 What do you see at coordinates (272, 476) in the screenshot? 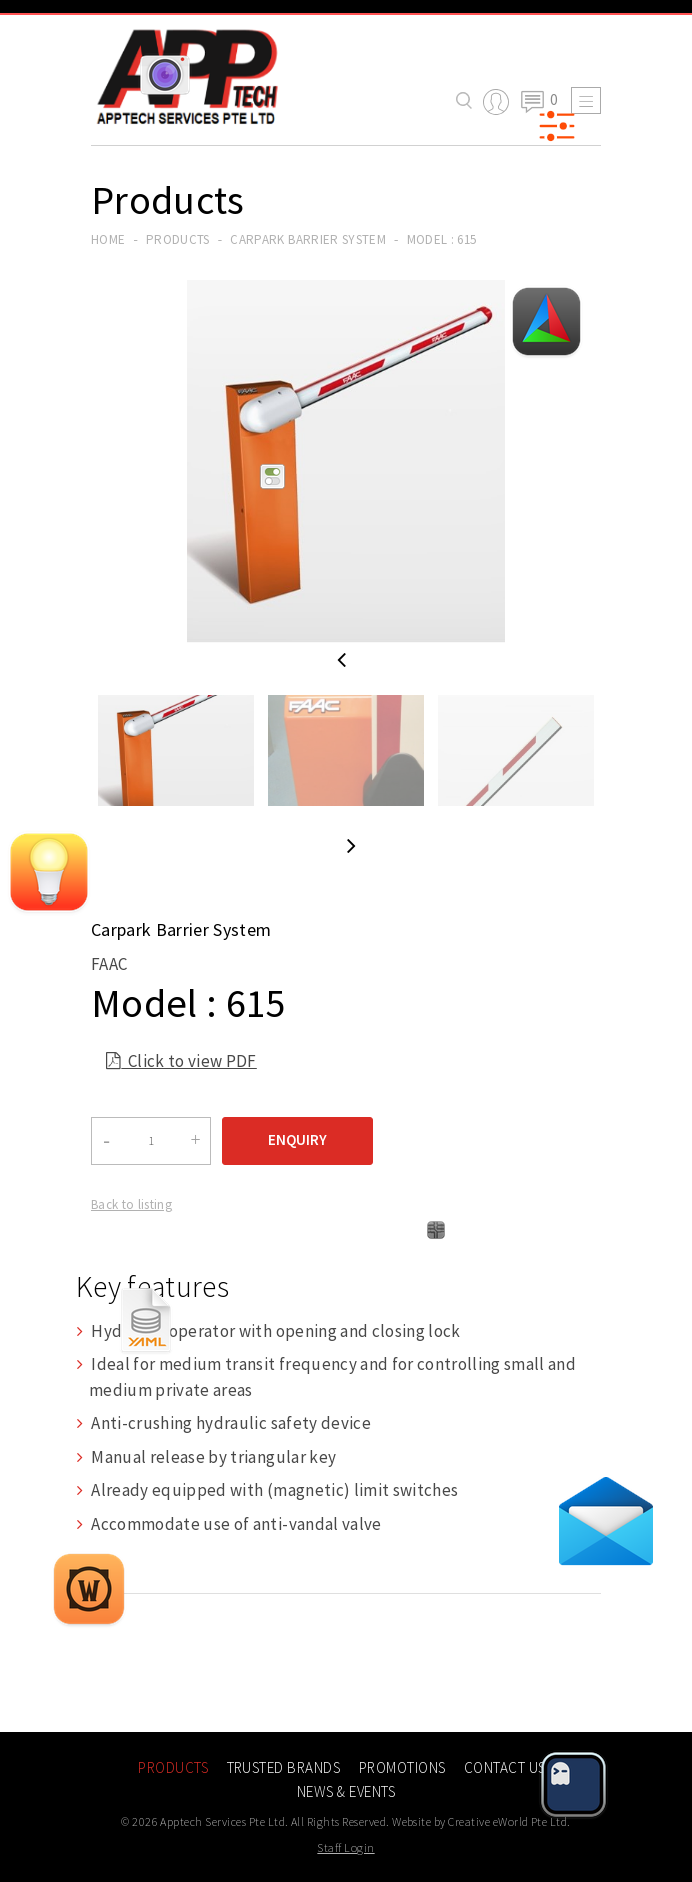
I see `open unity tweak tool settings` at bounding box center [272, 476].